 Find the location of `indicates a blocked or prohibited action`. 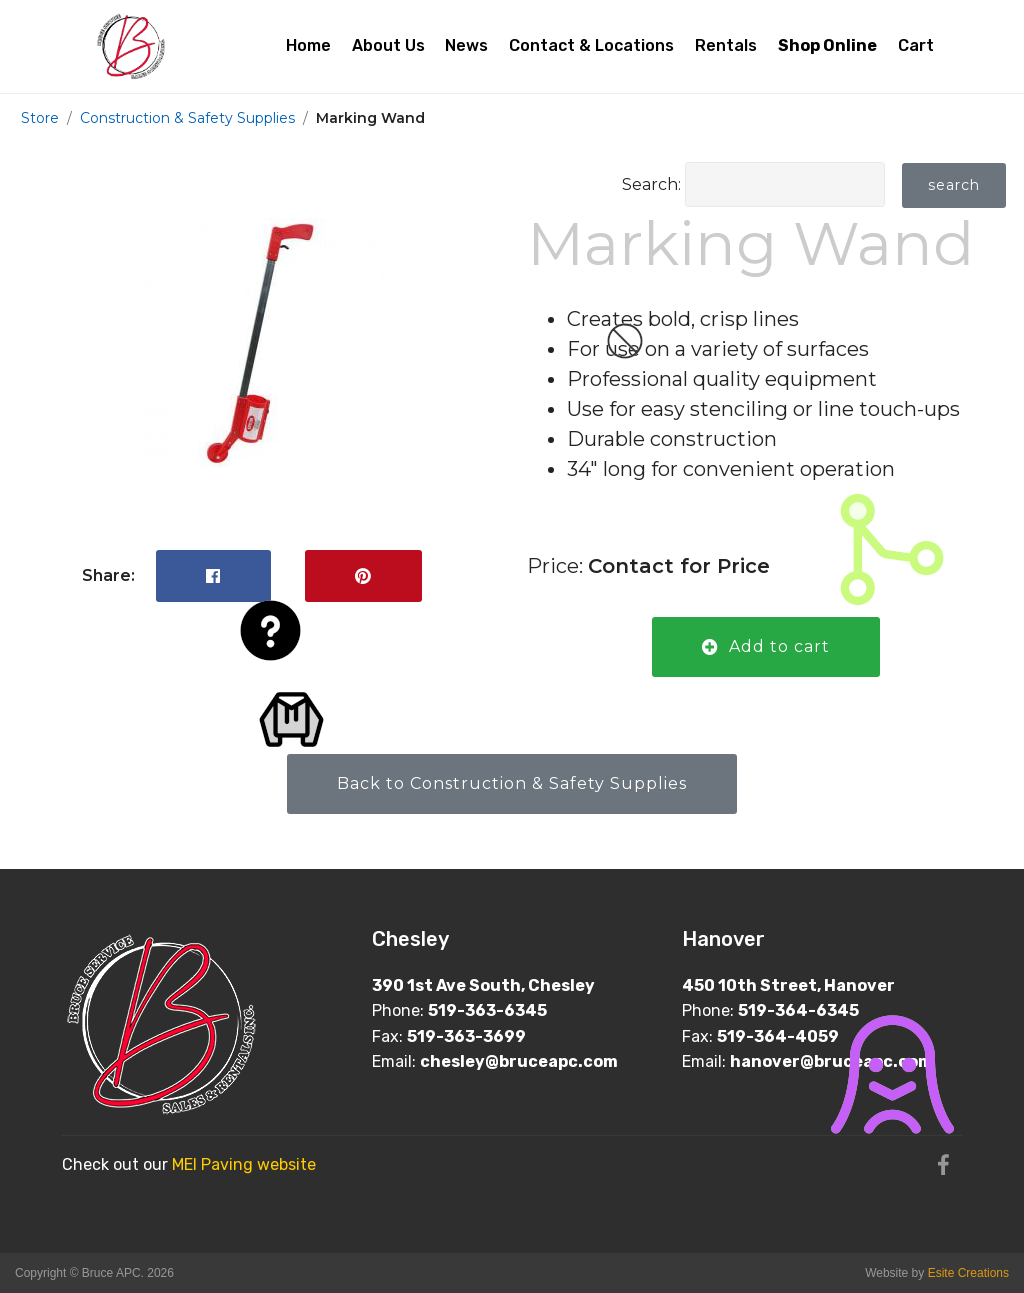

indicates a blocked or prohibited action is located at coordinates (625, 341).